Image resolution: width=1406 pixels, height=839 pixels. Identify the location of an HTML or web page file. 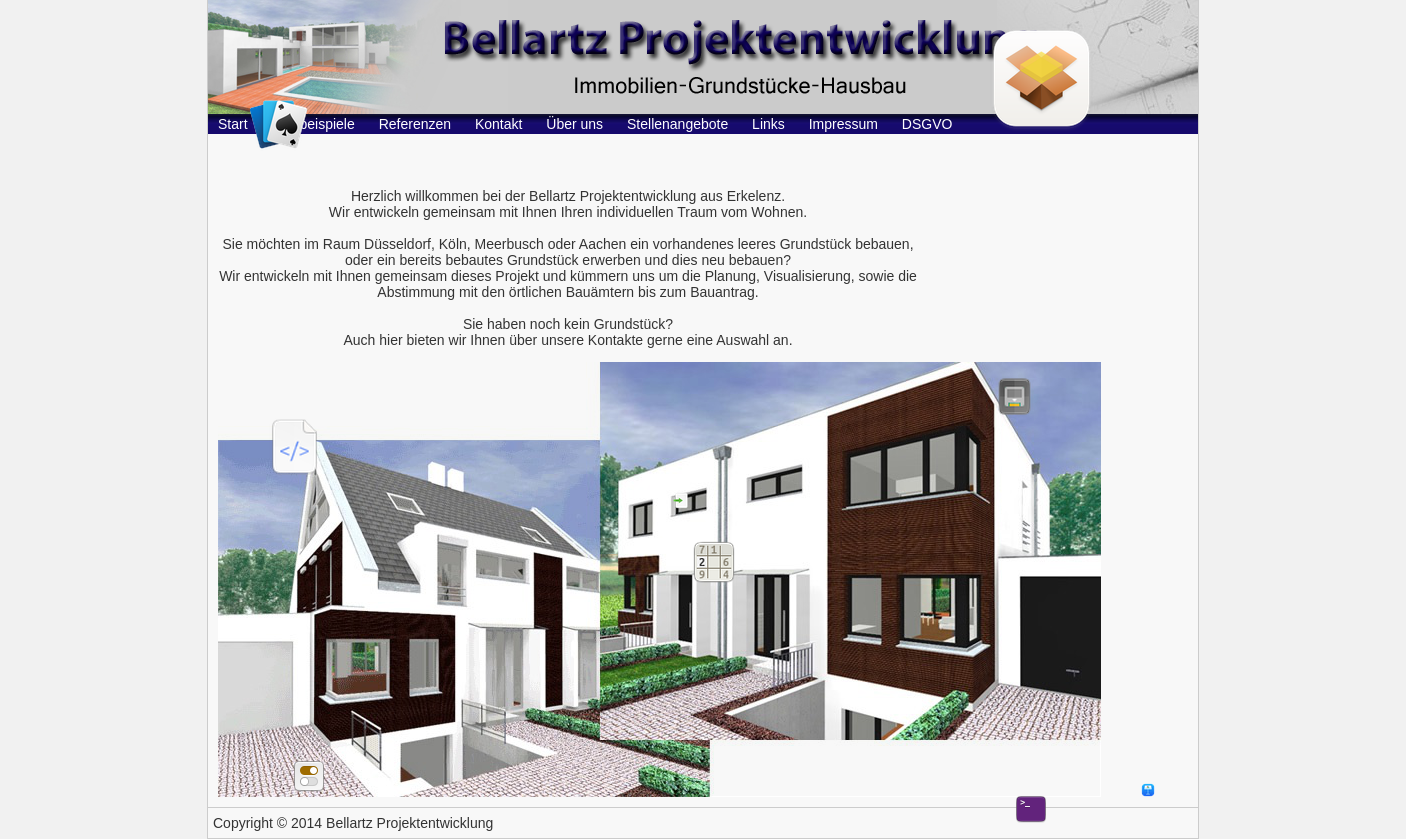
(294, 446).